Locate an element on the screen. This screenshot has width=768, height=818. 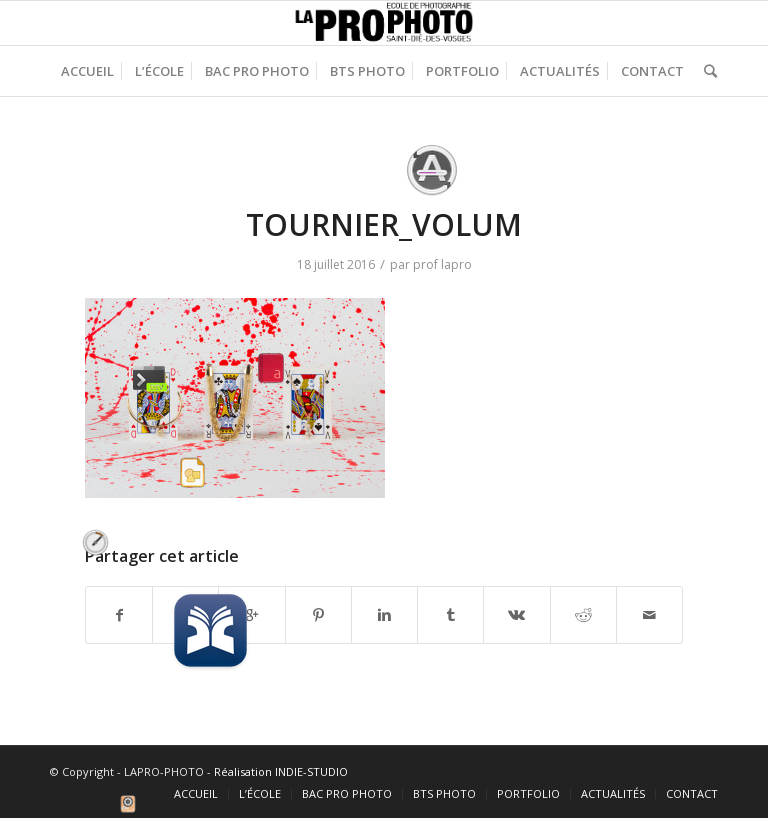
open the dictionary app is located at coordinates (271, 368).